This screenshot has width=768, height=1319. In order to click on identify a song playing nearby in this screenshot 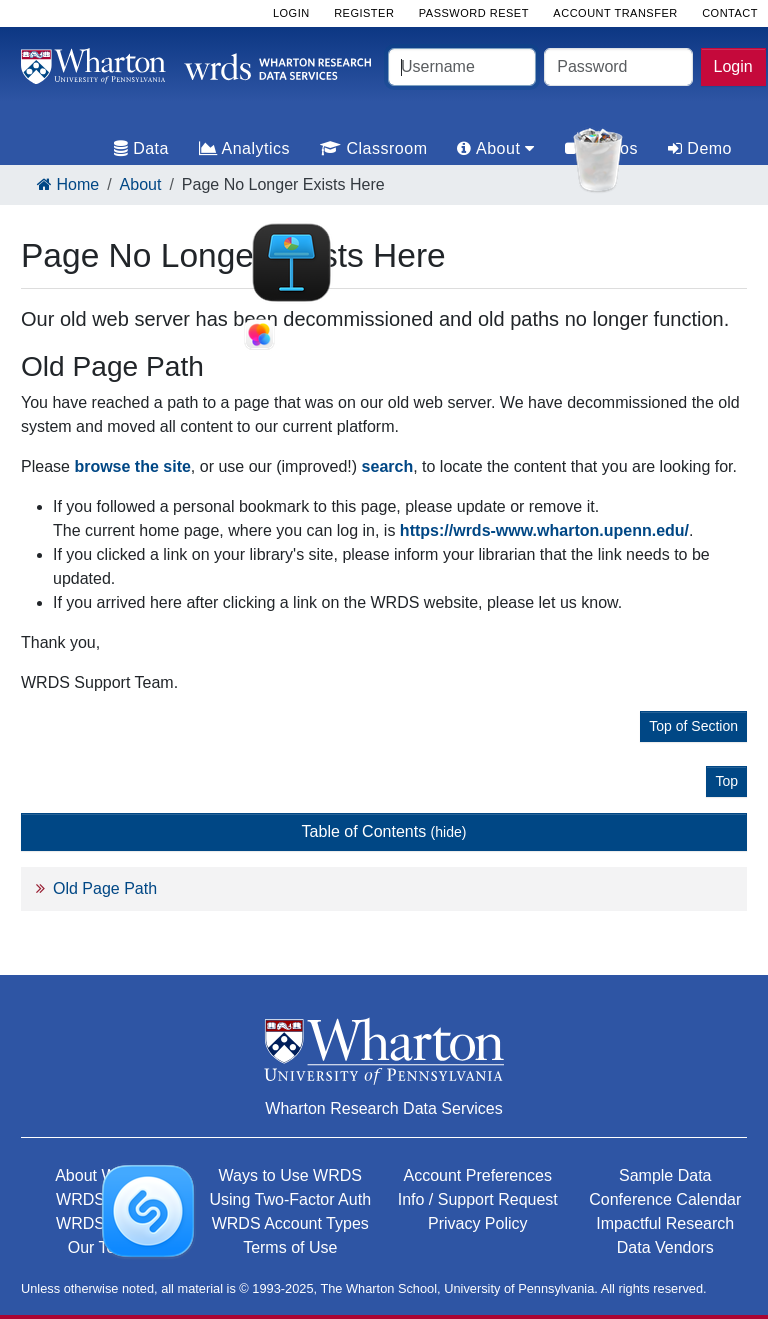, I will do `click(148, 1211)`.